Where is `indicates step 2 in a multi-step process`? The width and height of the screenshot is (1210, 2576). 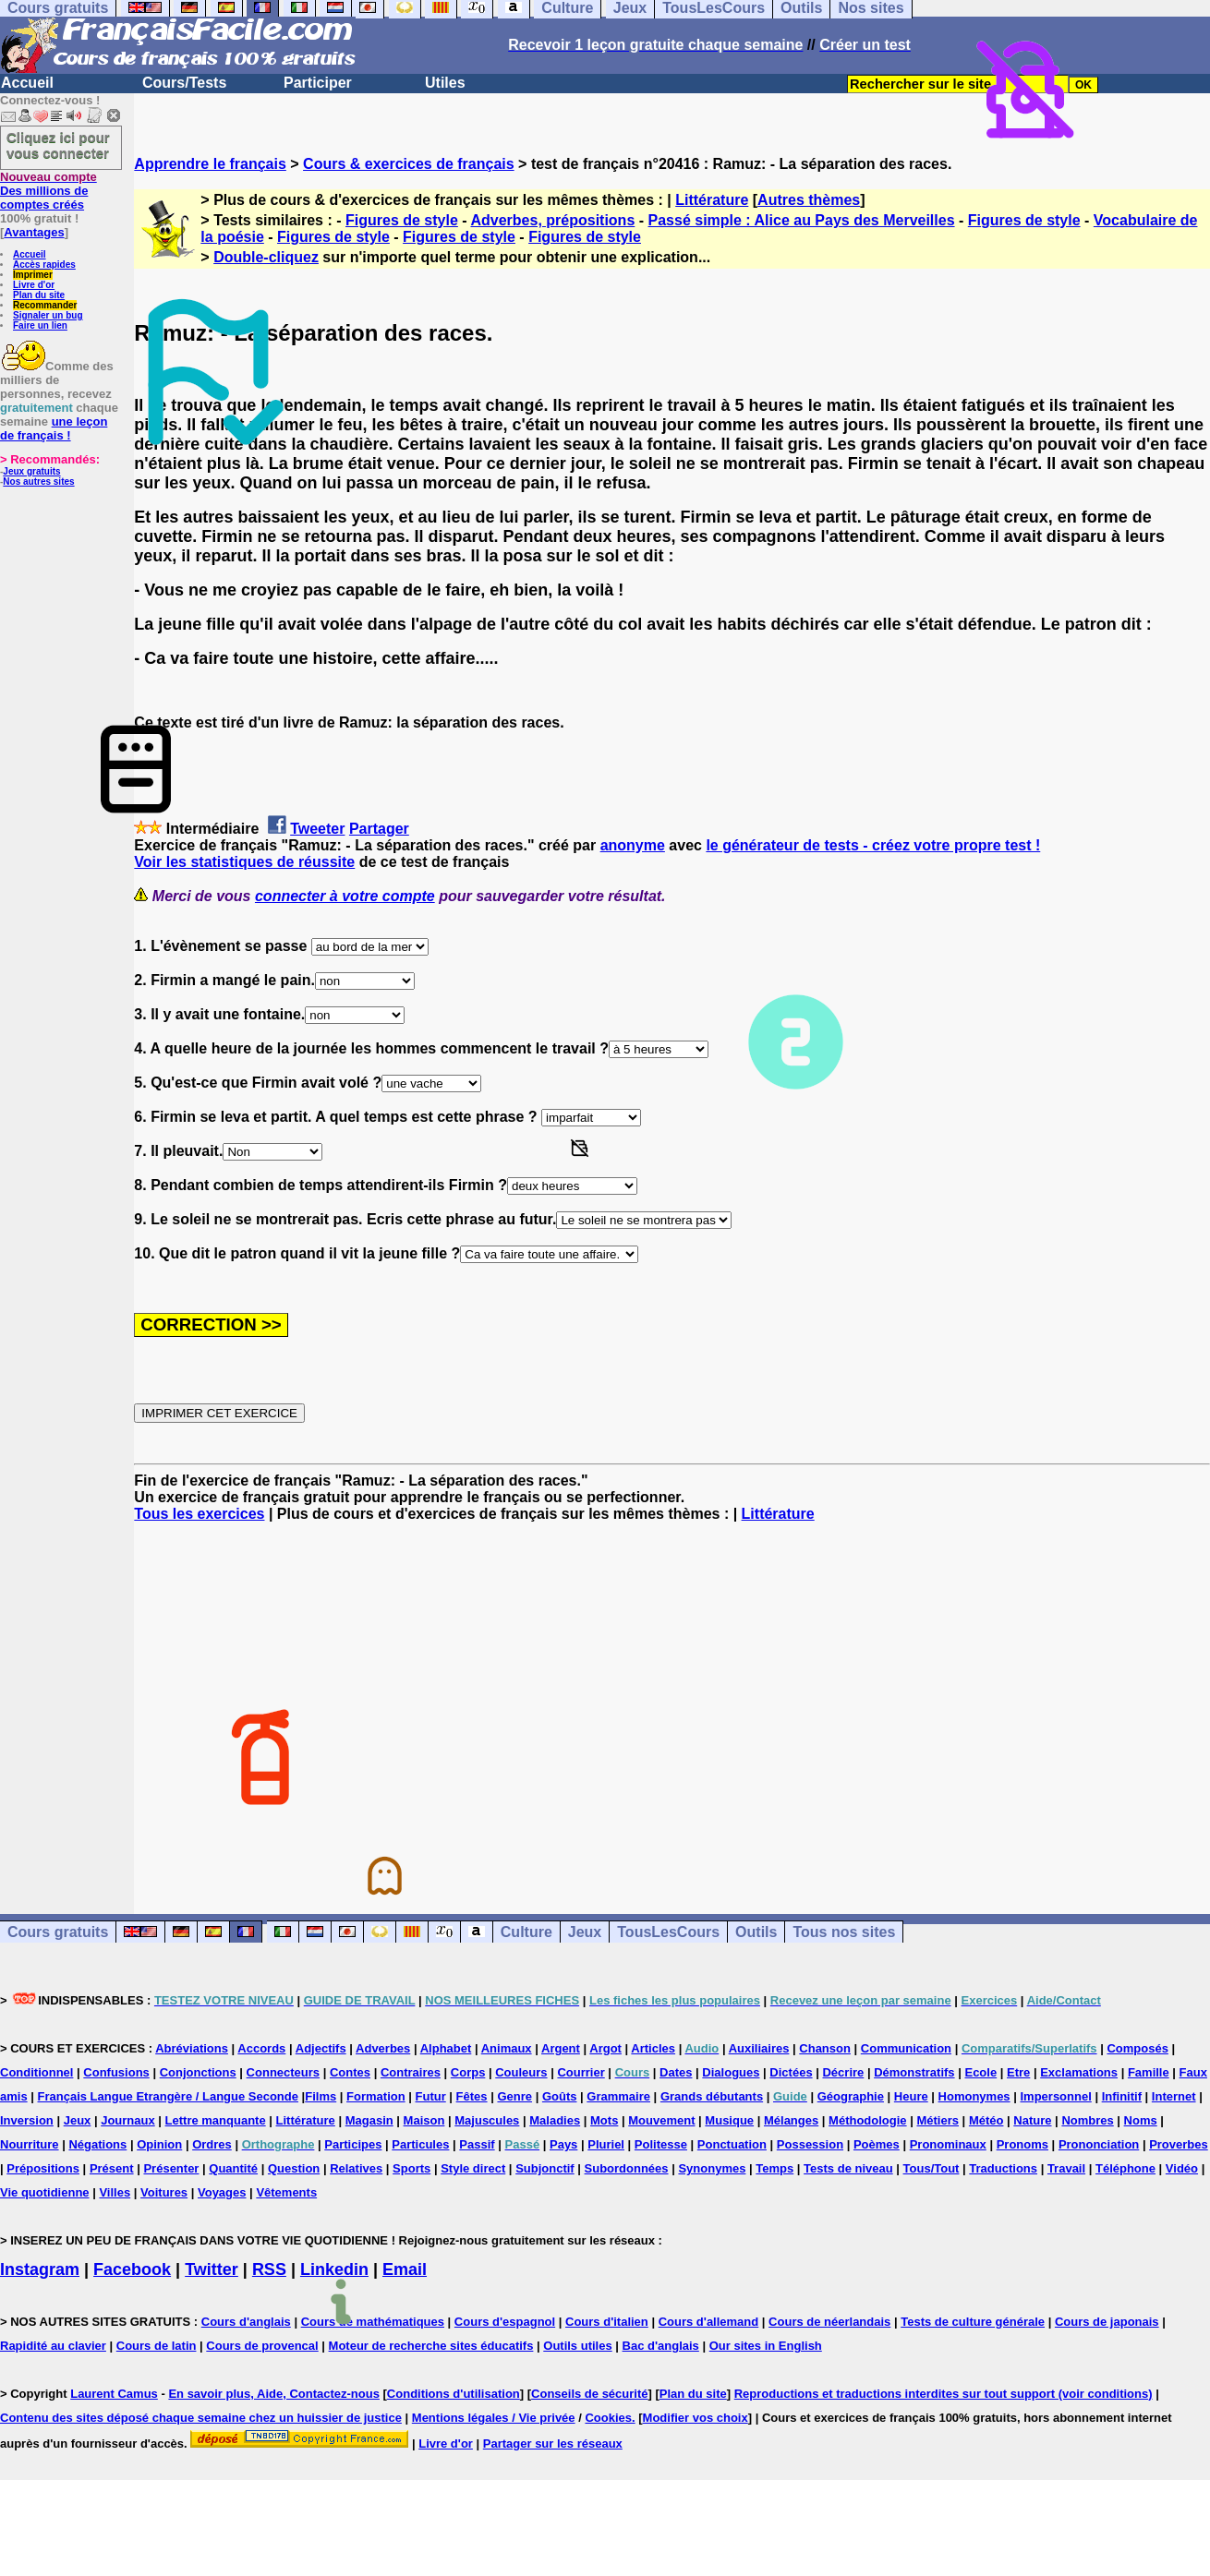
indicates step 2 in a multi-step process is located at coordinates (795, 1041).